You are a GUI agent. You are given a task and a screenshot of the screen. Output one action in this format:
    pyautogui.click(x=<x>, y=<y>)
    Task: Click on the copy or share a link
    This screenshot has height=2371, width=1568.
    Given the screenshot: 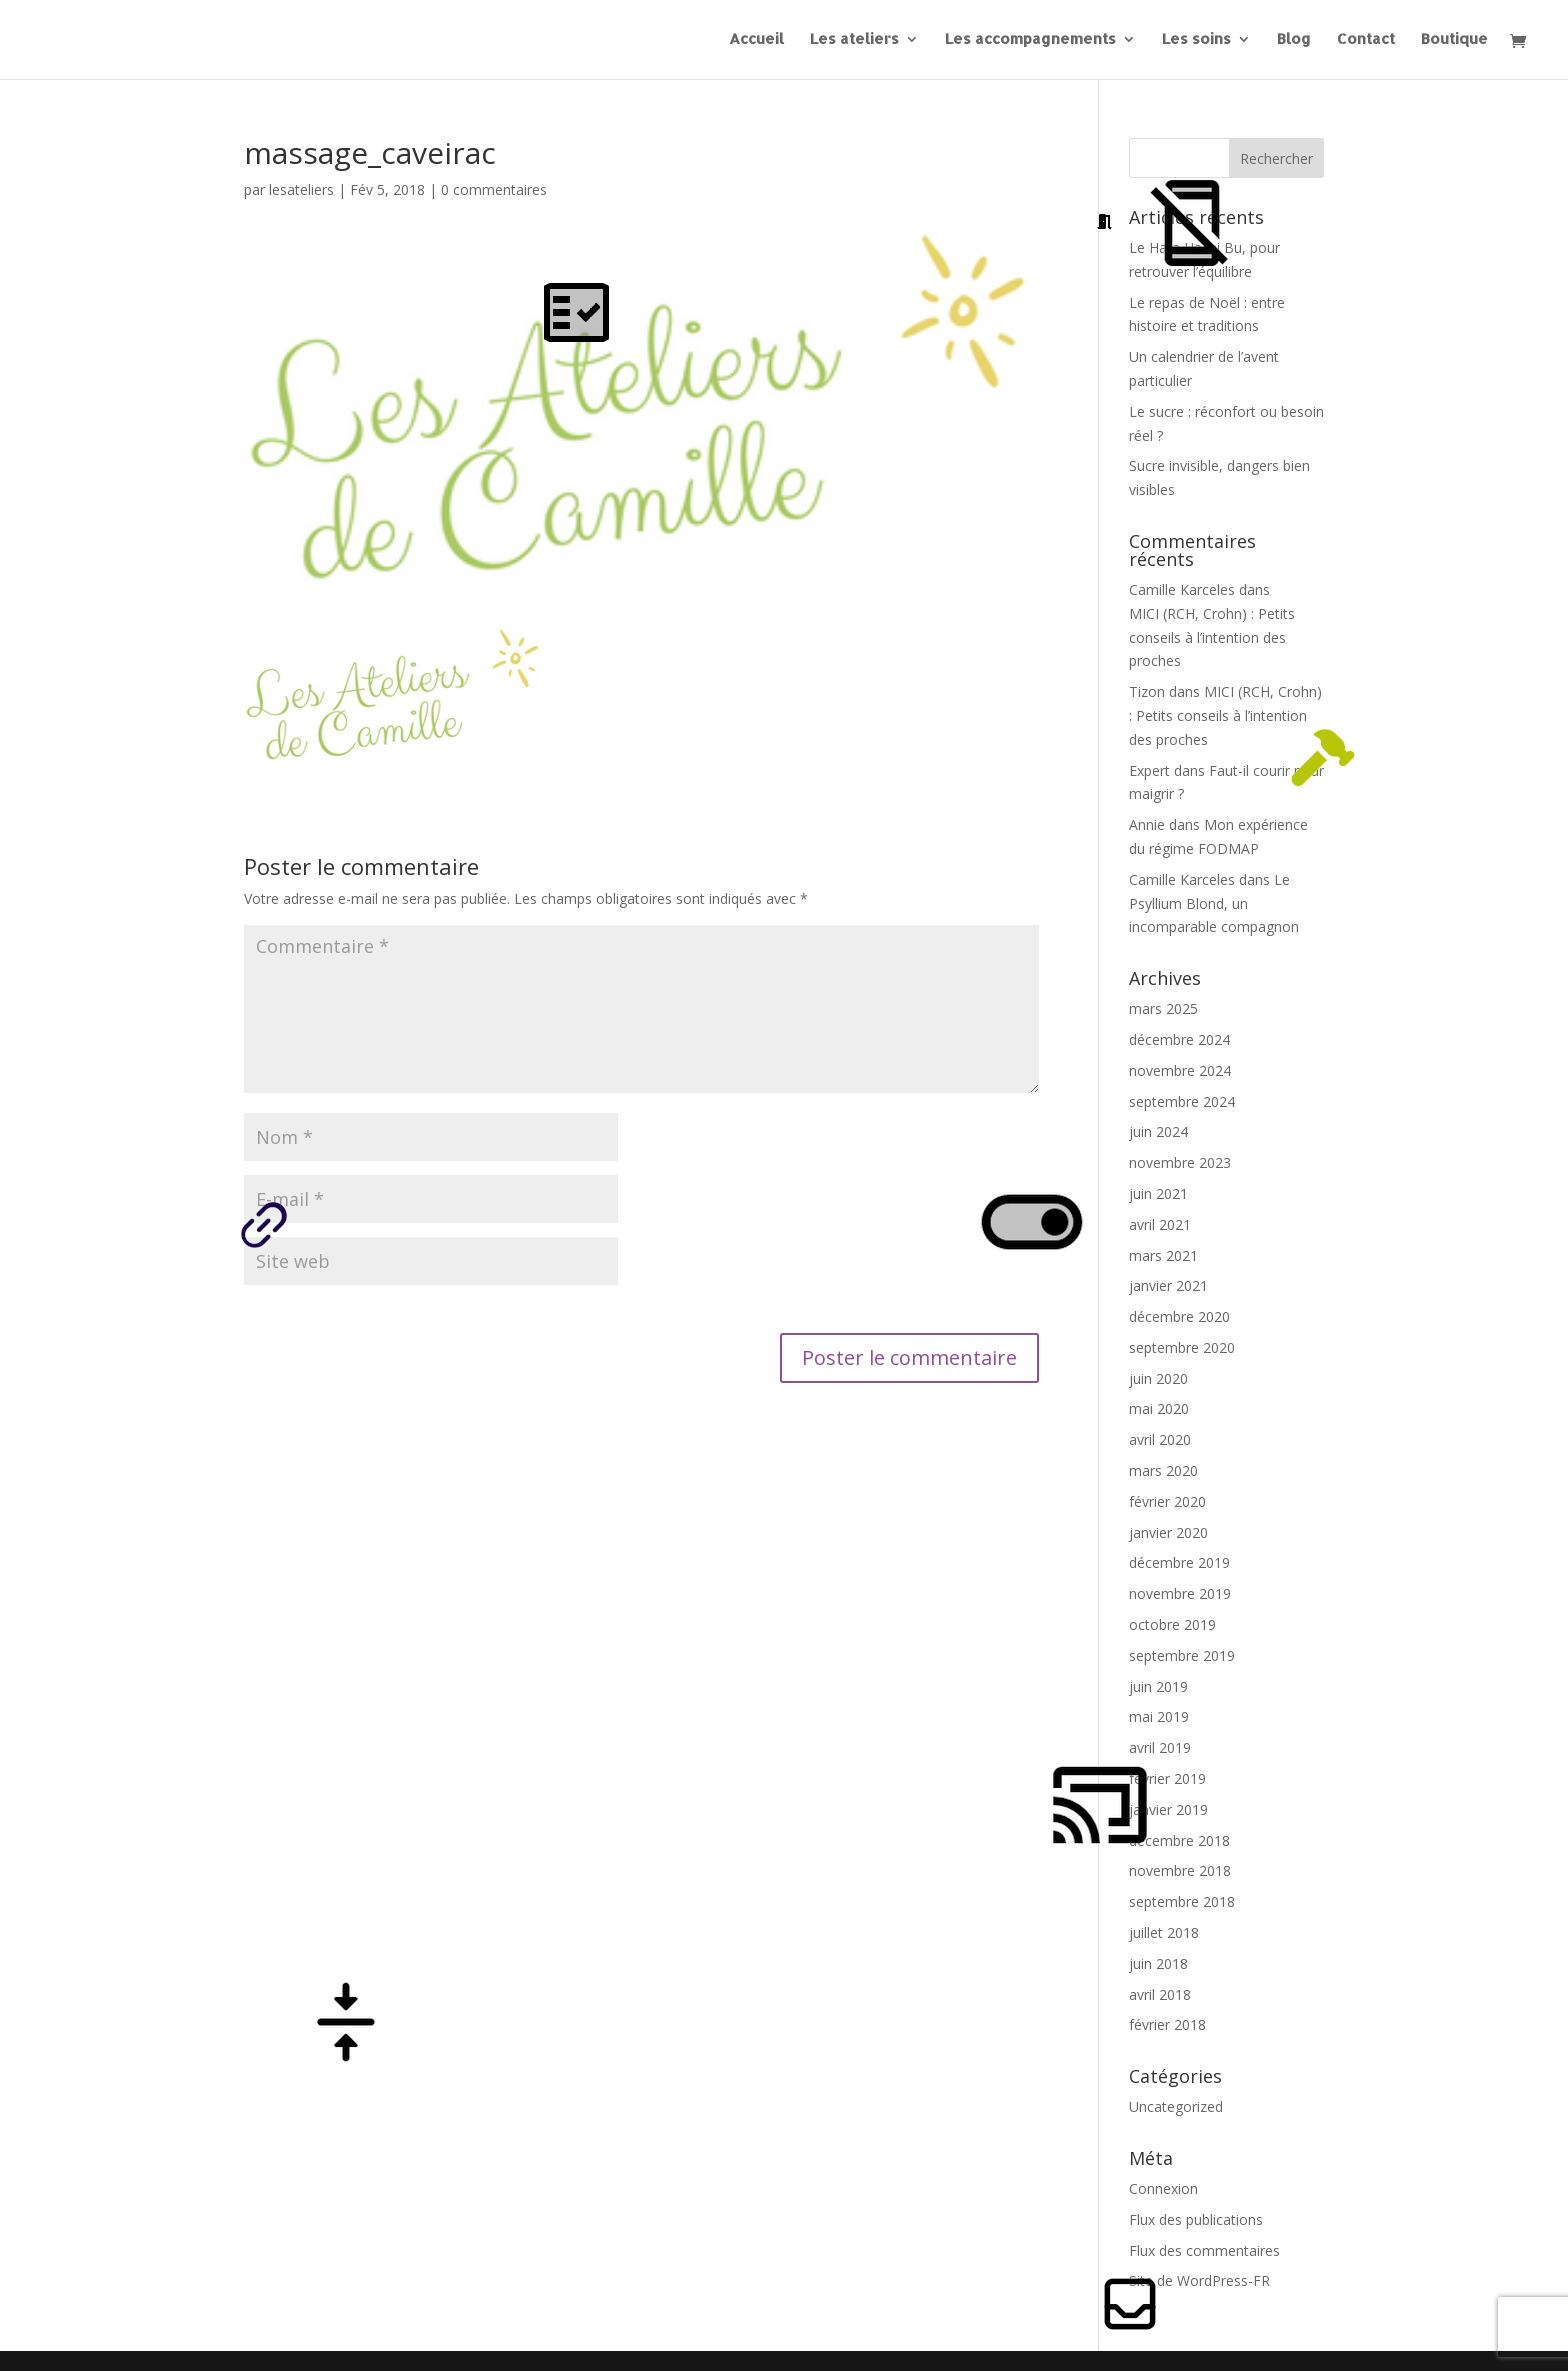 What is the action you would take?
    pyautogui.click(x=263, y=1225)
    